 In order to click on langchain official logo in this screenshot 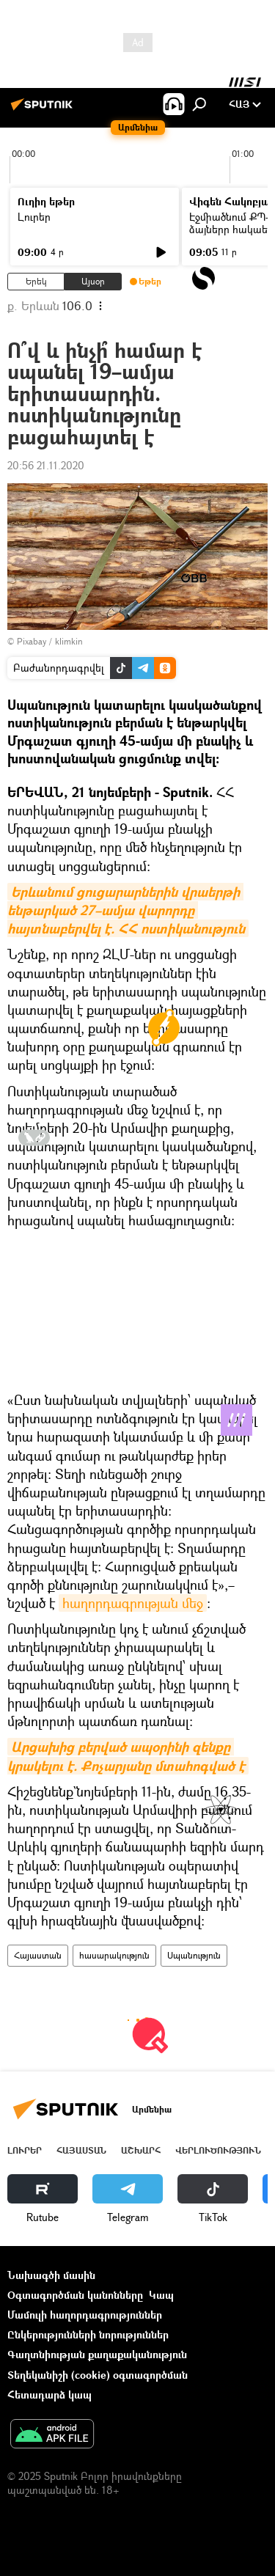, I will do `click(34, 1137)`.